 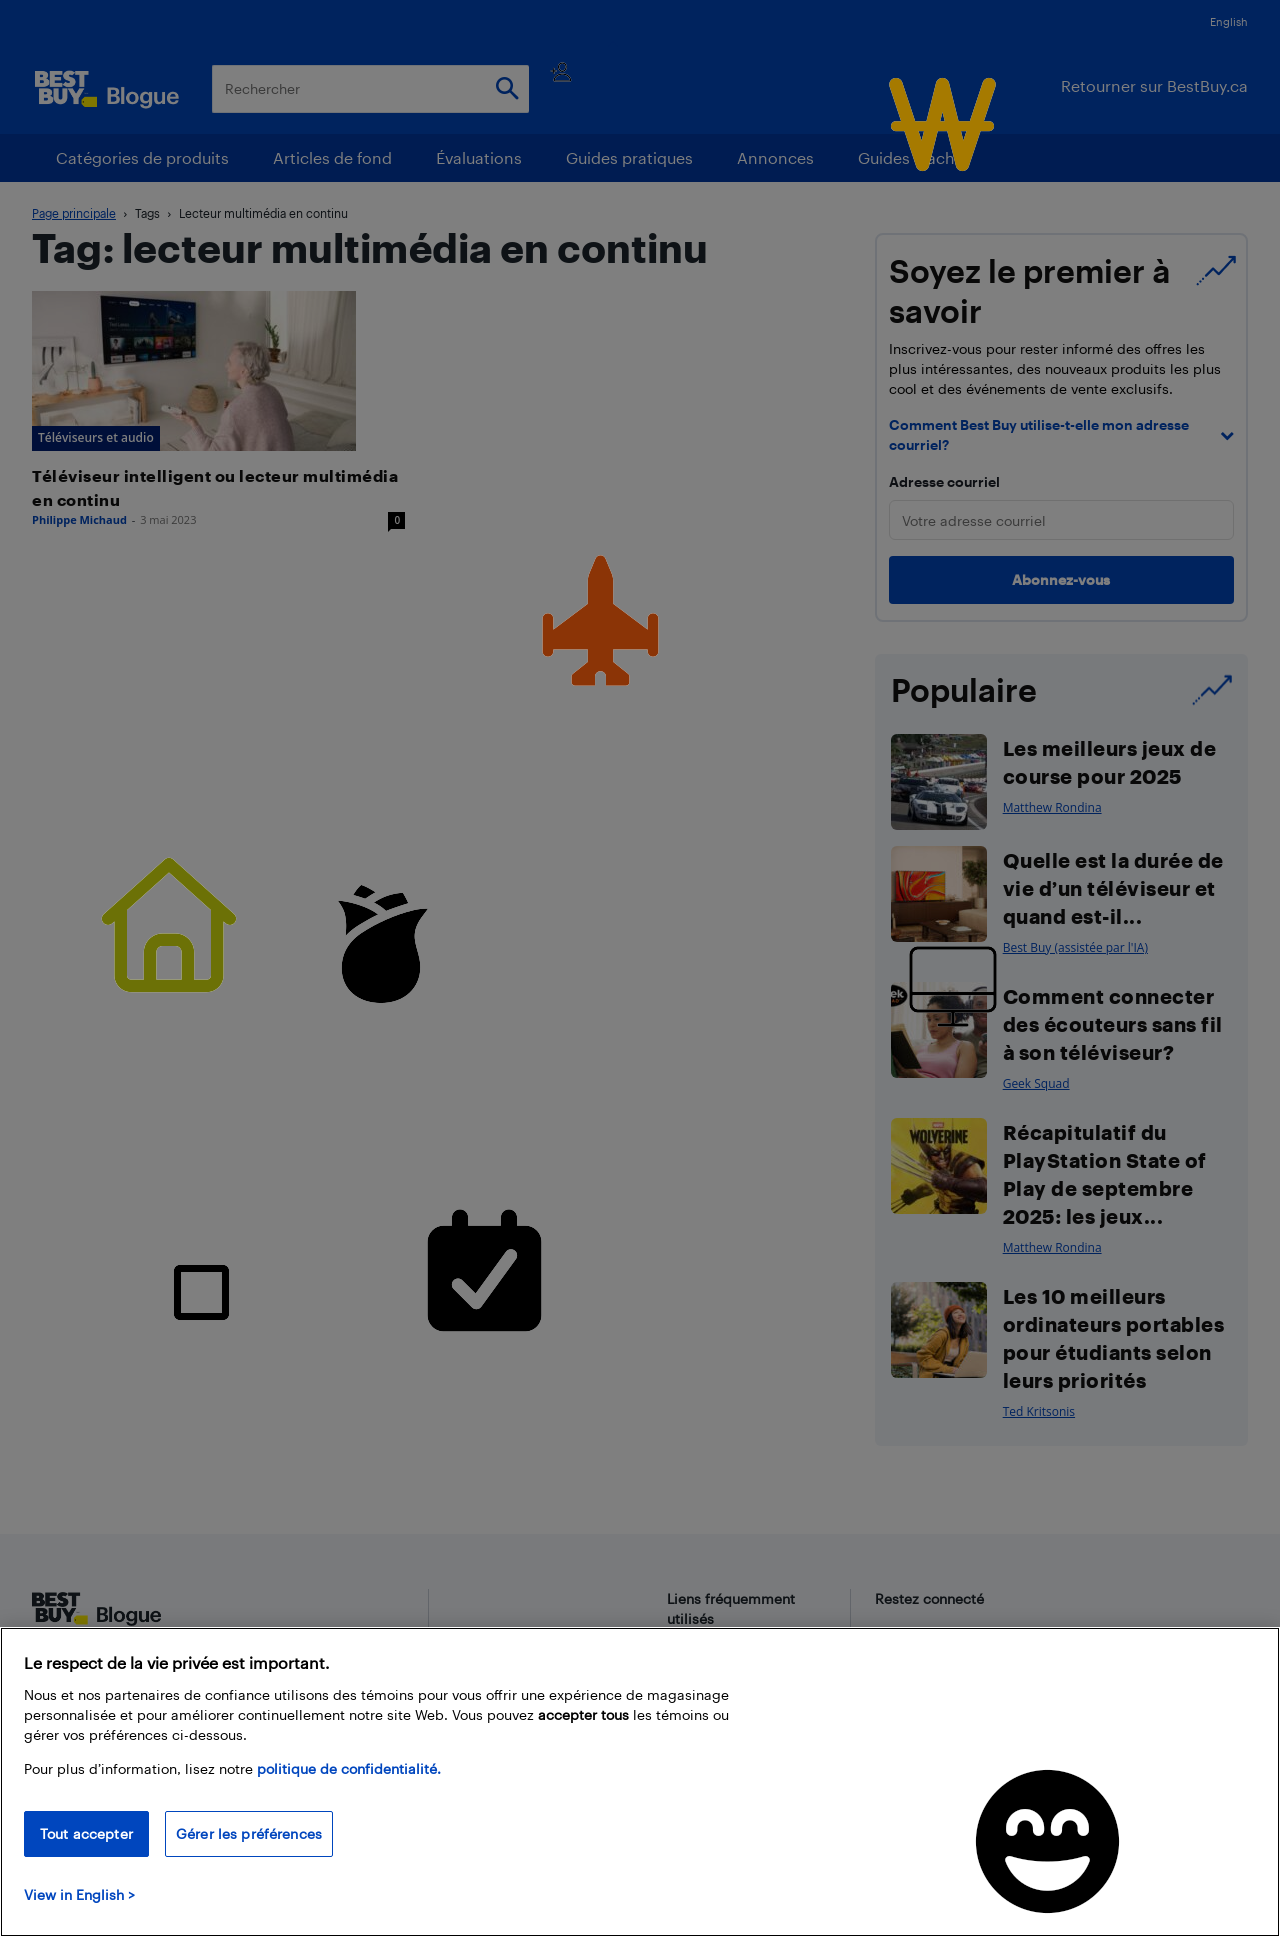 I want to click on access flight or aviation features, so click(x=600, y=620).